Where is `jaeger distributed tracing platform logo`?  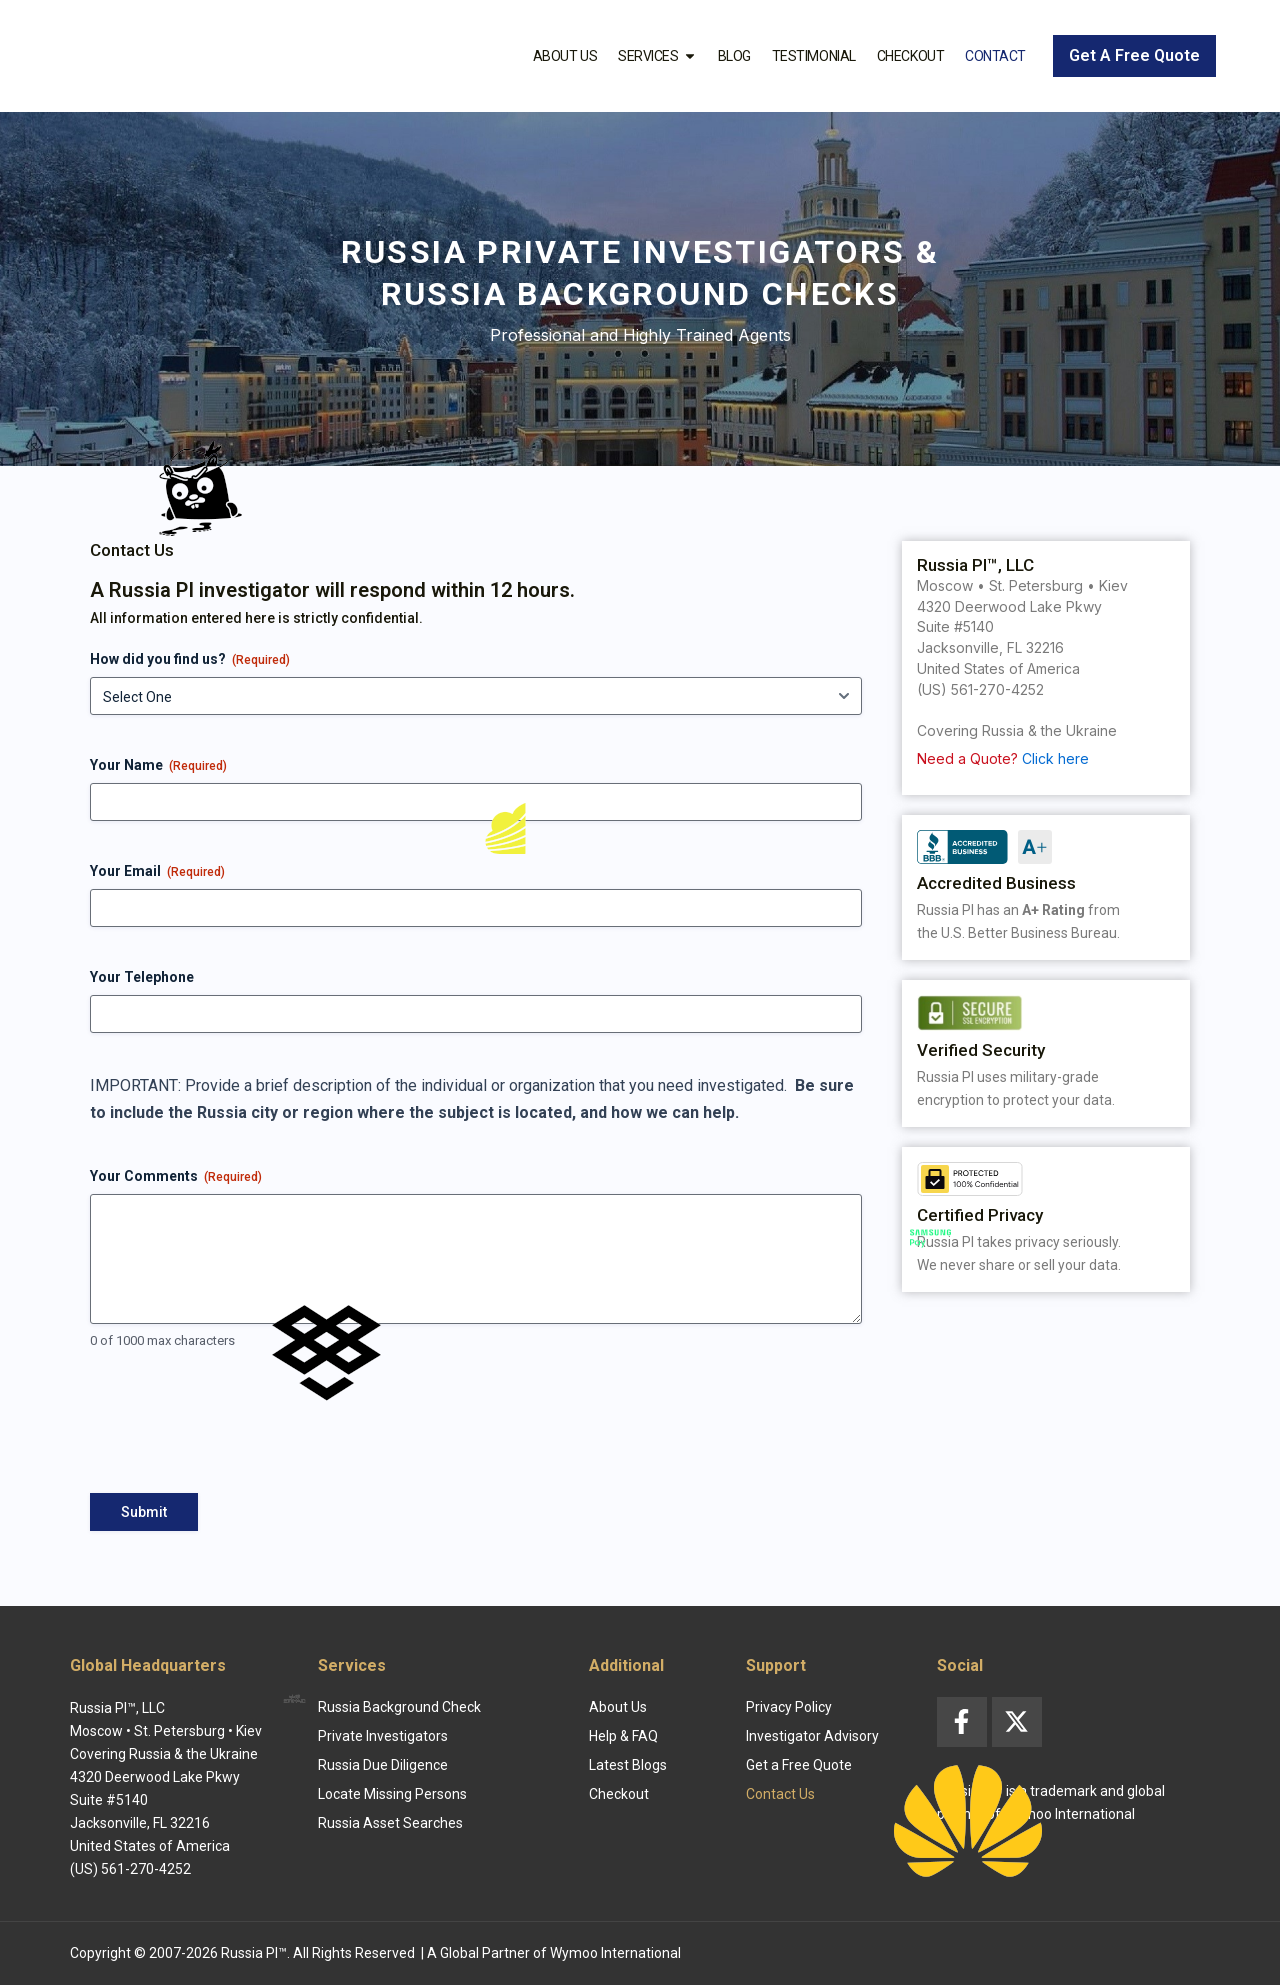 jaeger distributed tracing platform logo is located at coordinates (200, 488).